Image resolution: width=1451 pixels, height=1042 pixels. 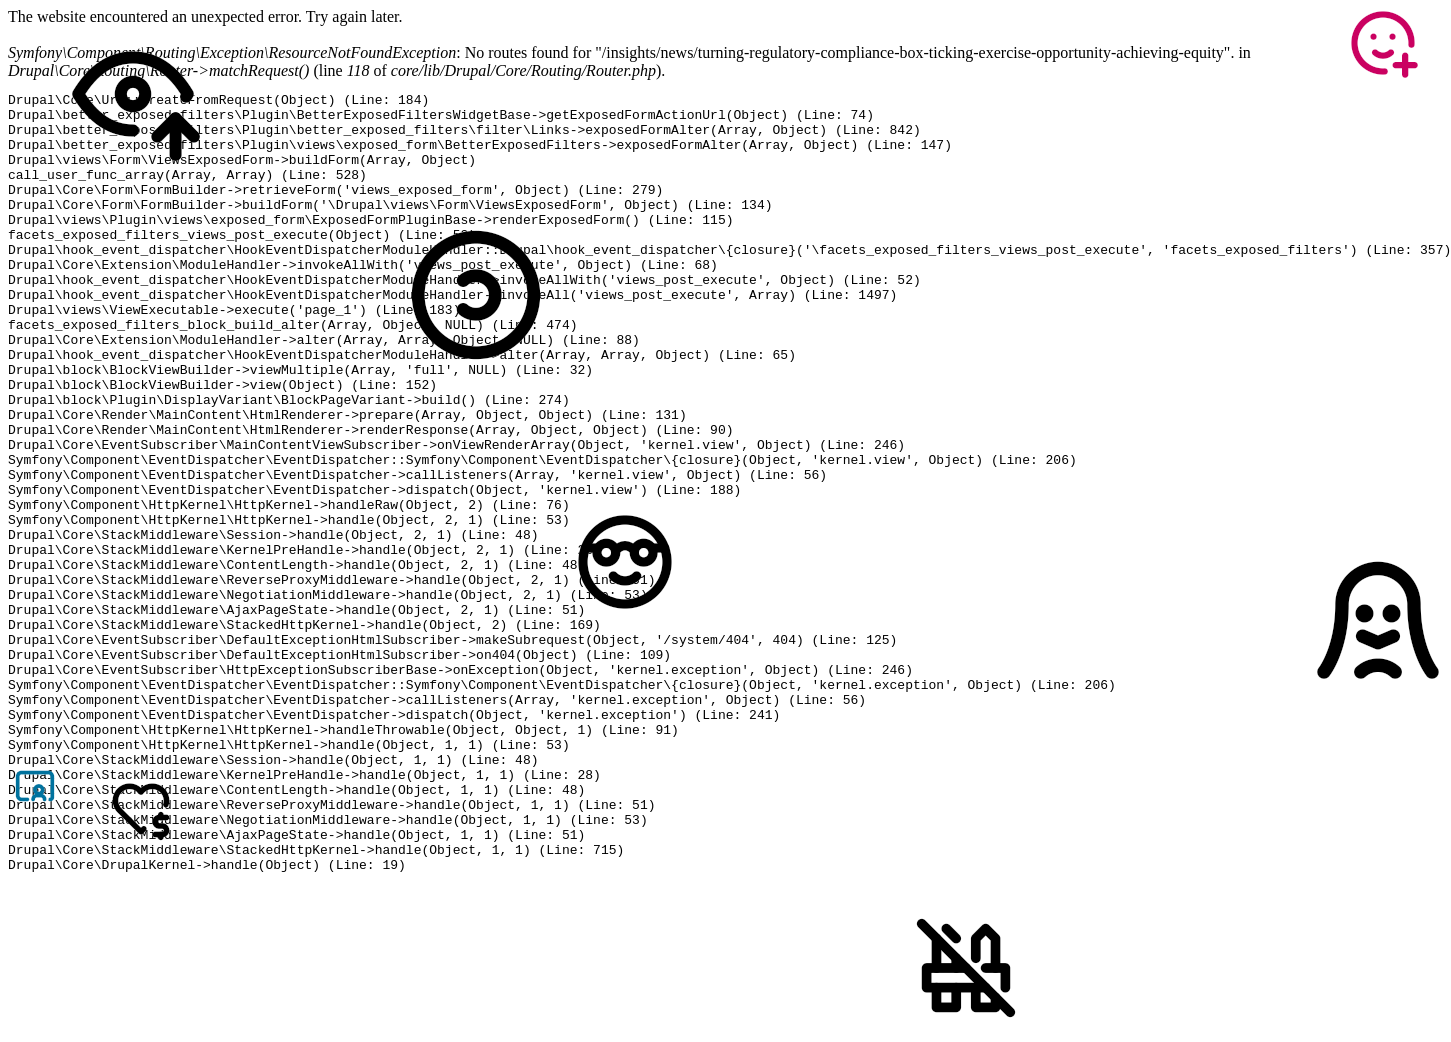 What do you see at coordinates (35, 786) in the screenshot?
I see `access teaching or presentation tools` at bounding box center [35, 786].